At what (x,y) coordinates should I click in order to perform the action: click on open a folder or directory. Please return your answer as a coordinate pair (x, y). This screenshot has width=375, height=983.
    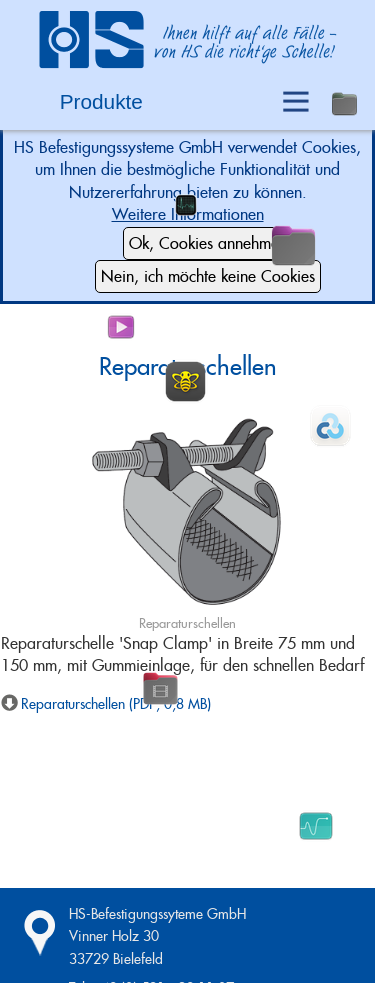
    Looking at the image, I should click on (344, 103).